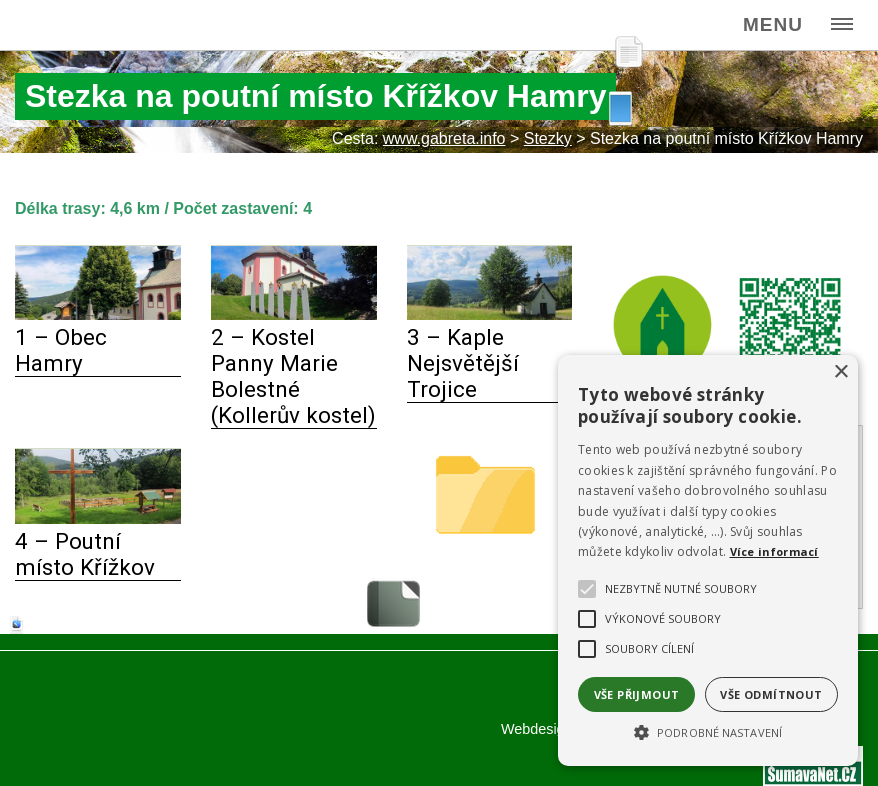 Image resolution: width=878 pixels, height=786 pixels. Describe the element at coordinates (620, 105) in the screenshot. I see `iPad mini device connected via cellular network` at that location.